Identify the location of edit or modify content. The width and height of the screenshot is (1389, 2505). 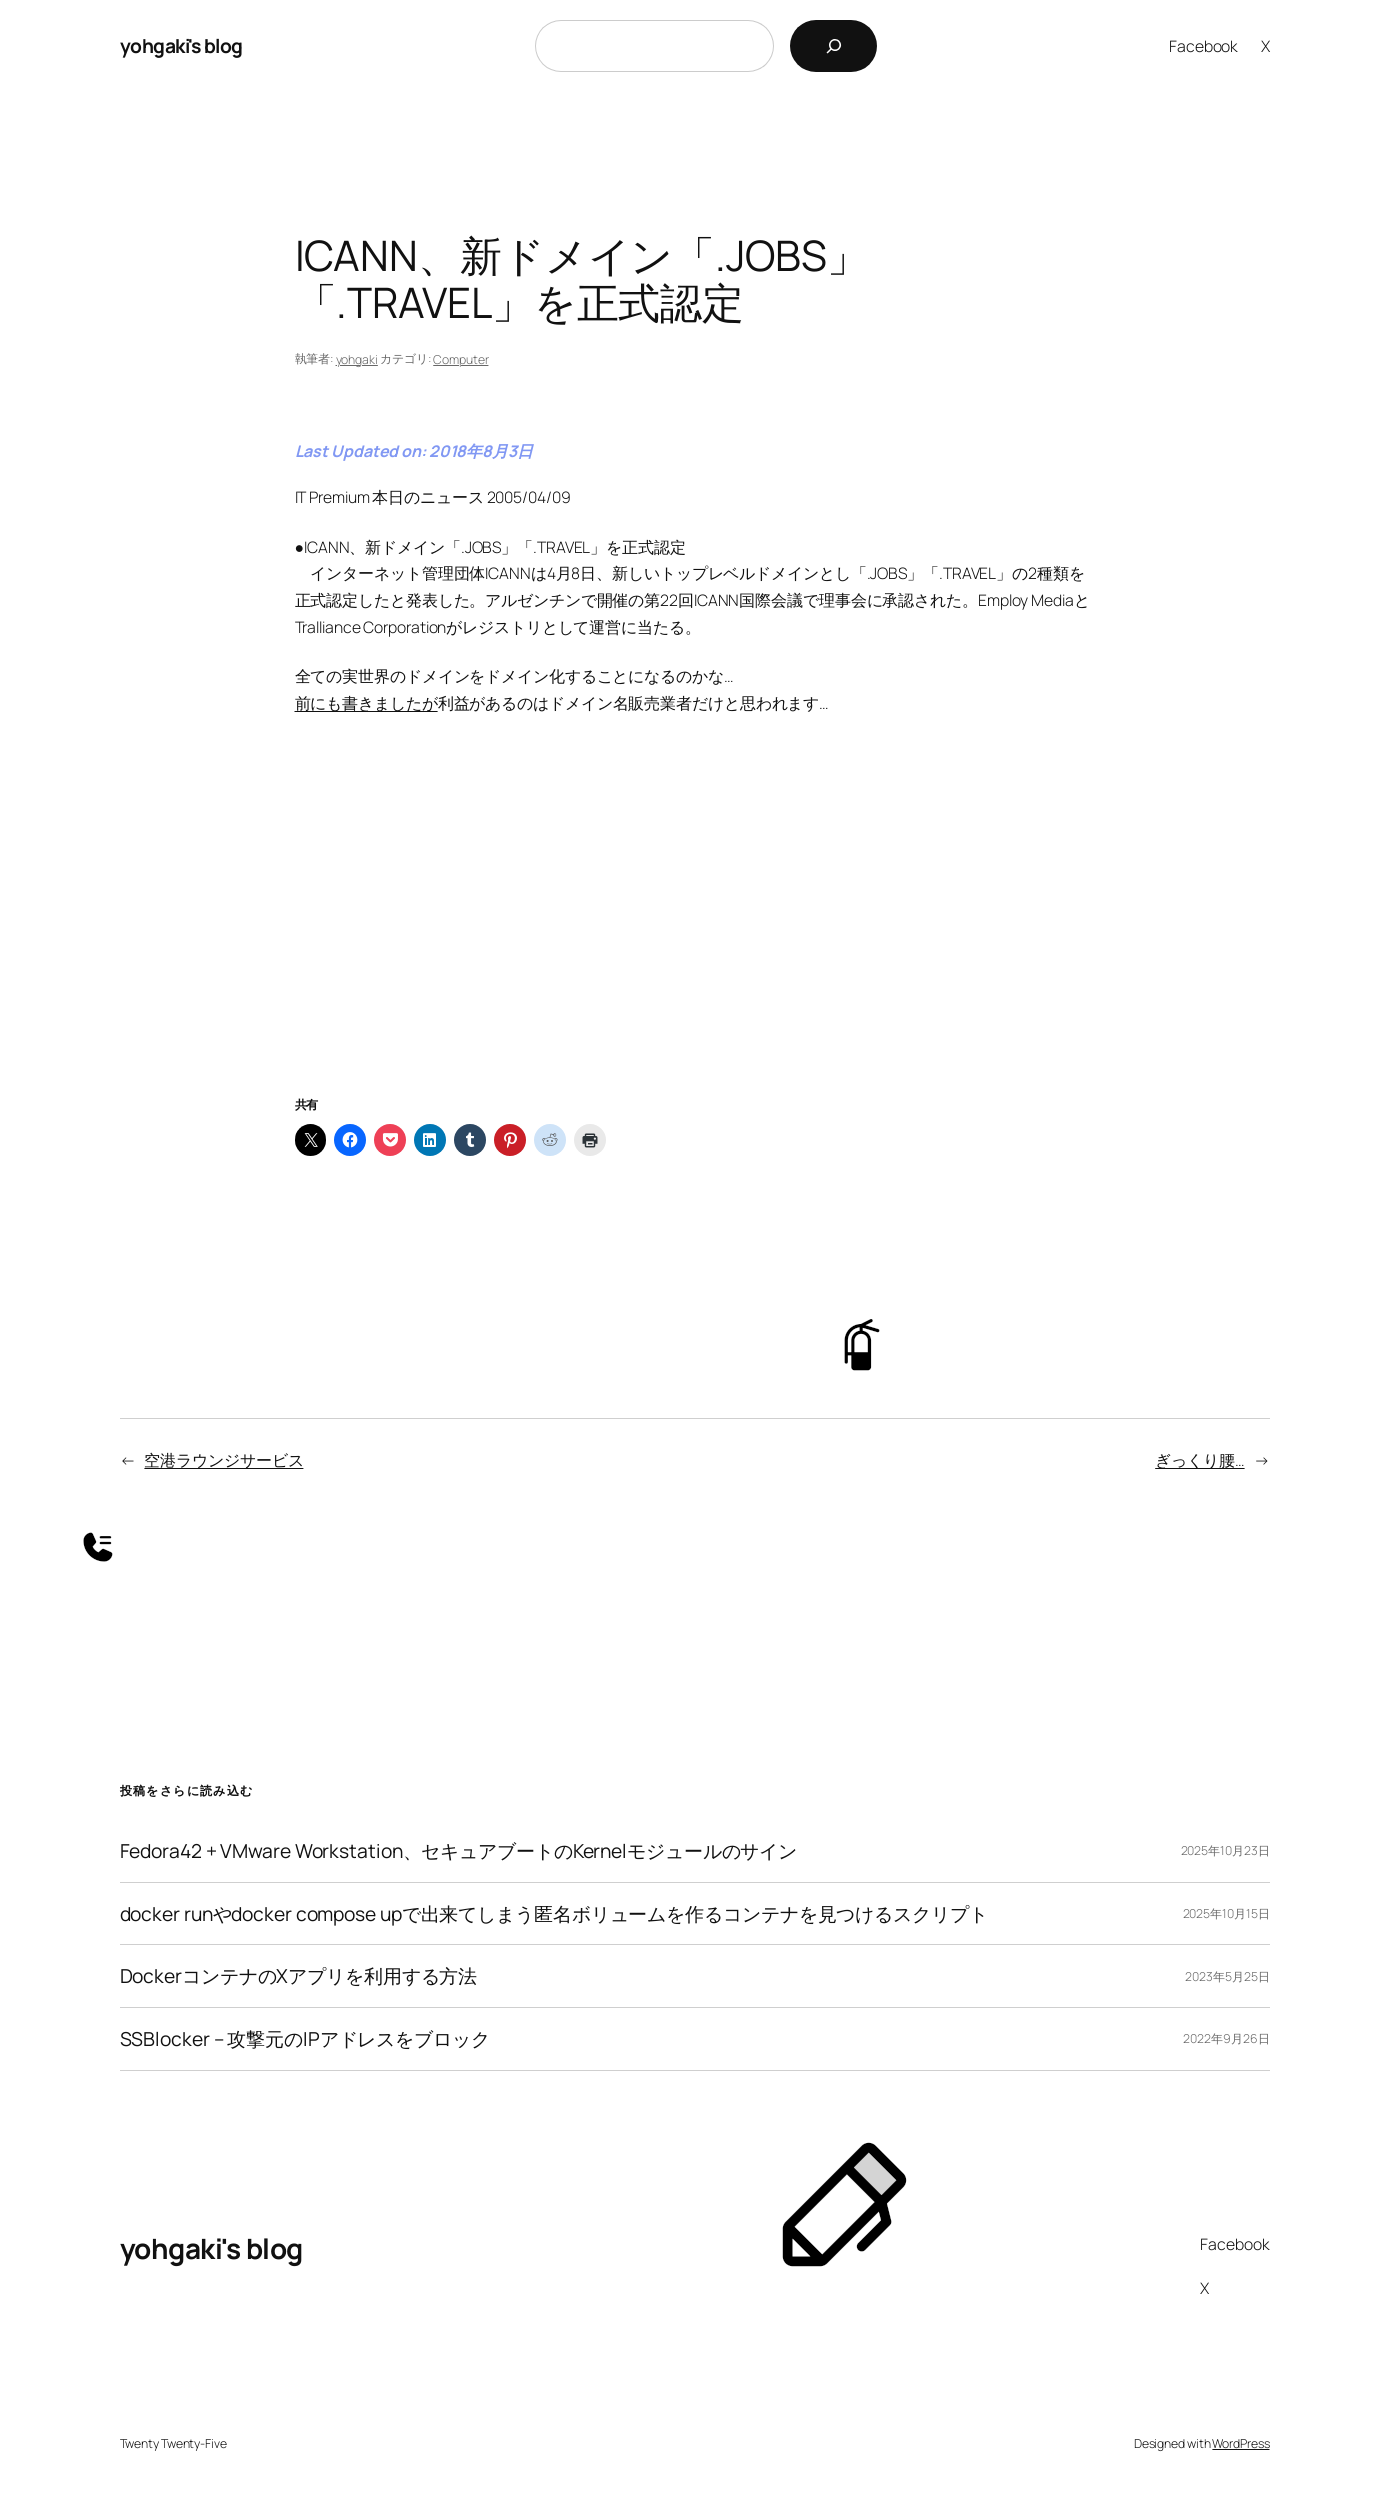
(842, 2207).